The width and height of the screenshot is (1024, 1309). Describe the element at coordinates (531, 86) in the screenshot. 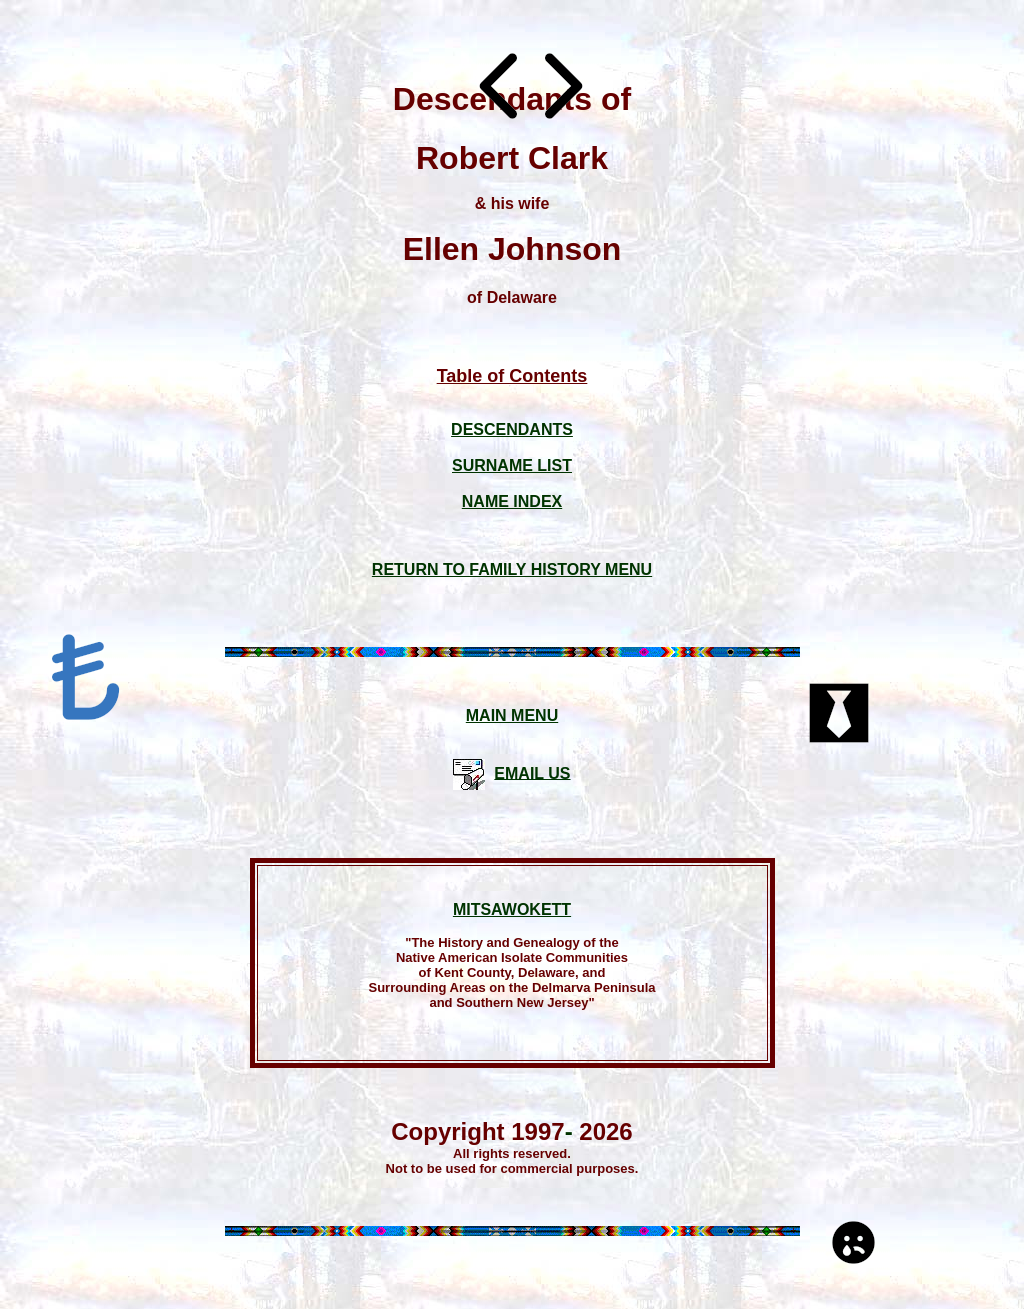

I see `view or edit source code` at that location.